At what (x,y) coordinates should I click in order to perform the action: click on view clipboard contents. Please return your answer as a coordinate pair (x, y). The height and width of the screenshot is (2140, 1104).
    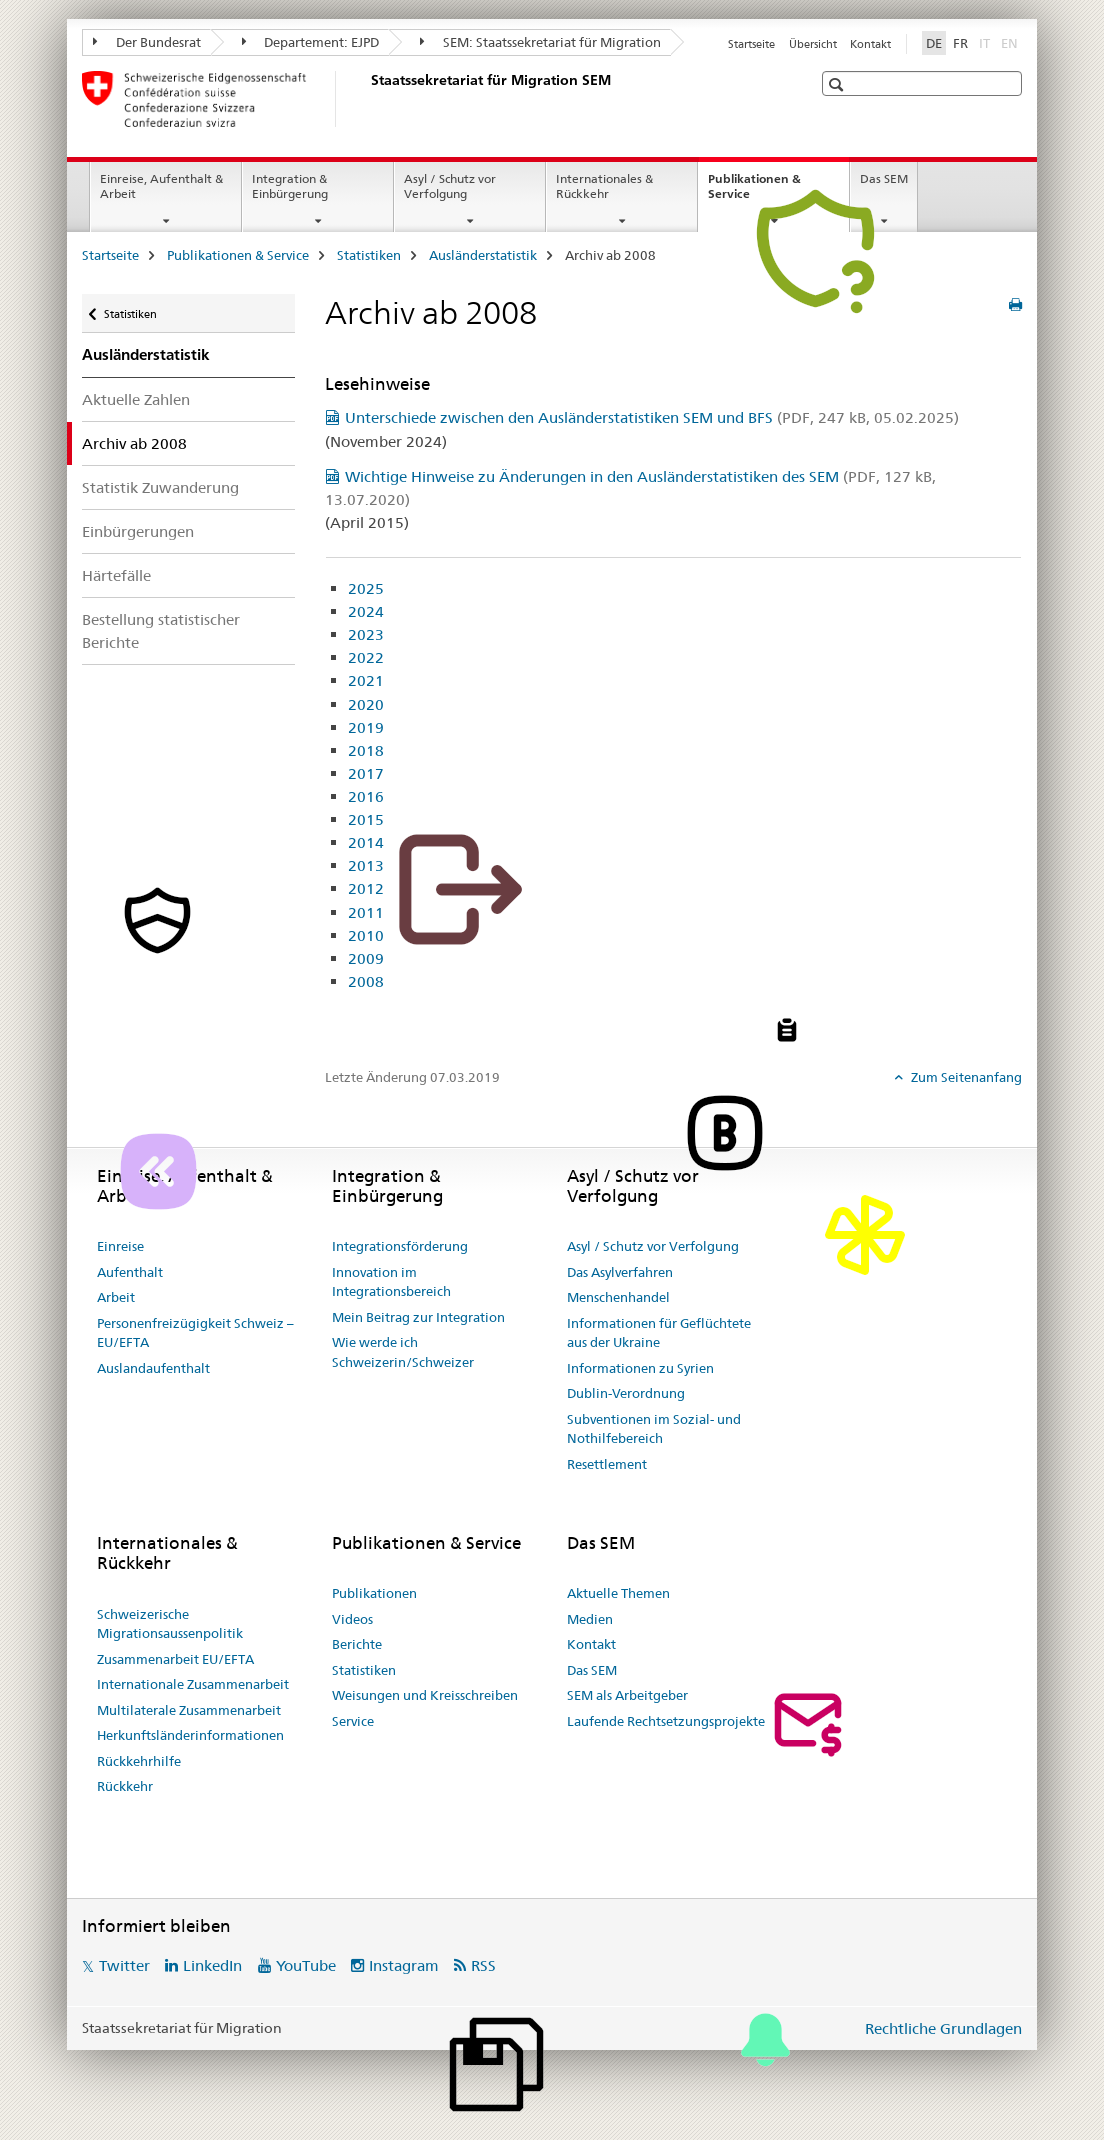
    Looking at the image, I should click on (787, 1030).